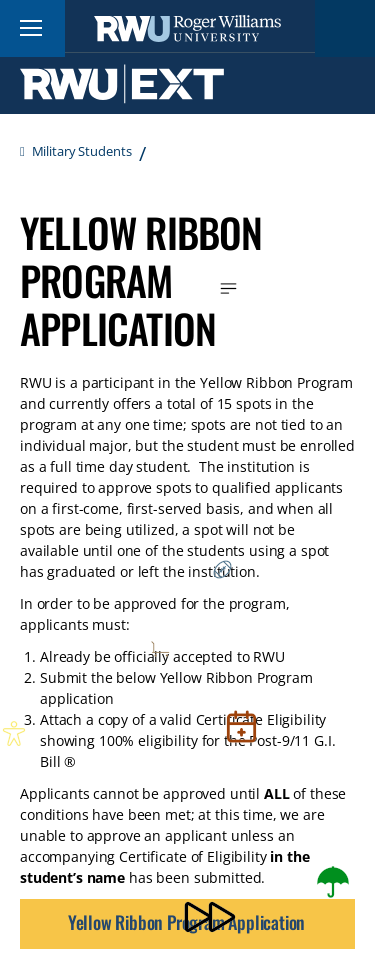 The height and width of the screenshot is (960, 375). What do you see at coordinates (241, 726) in the screenshot?
I see `add a new event to calendar` at bounding box center [241, 726].